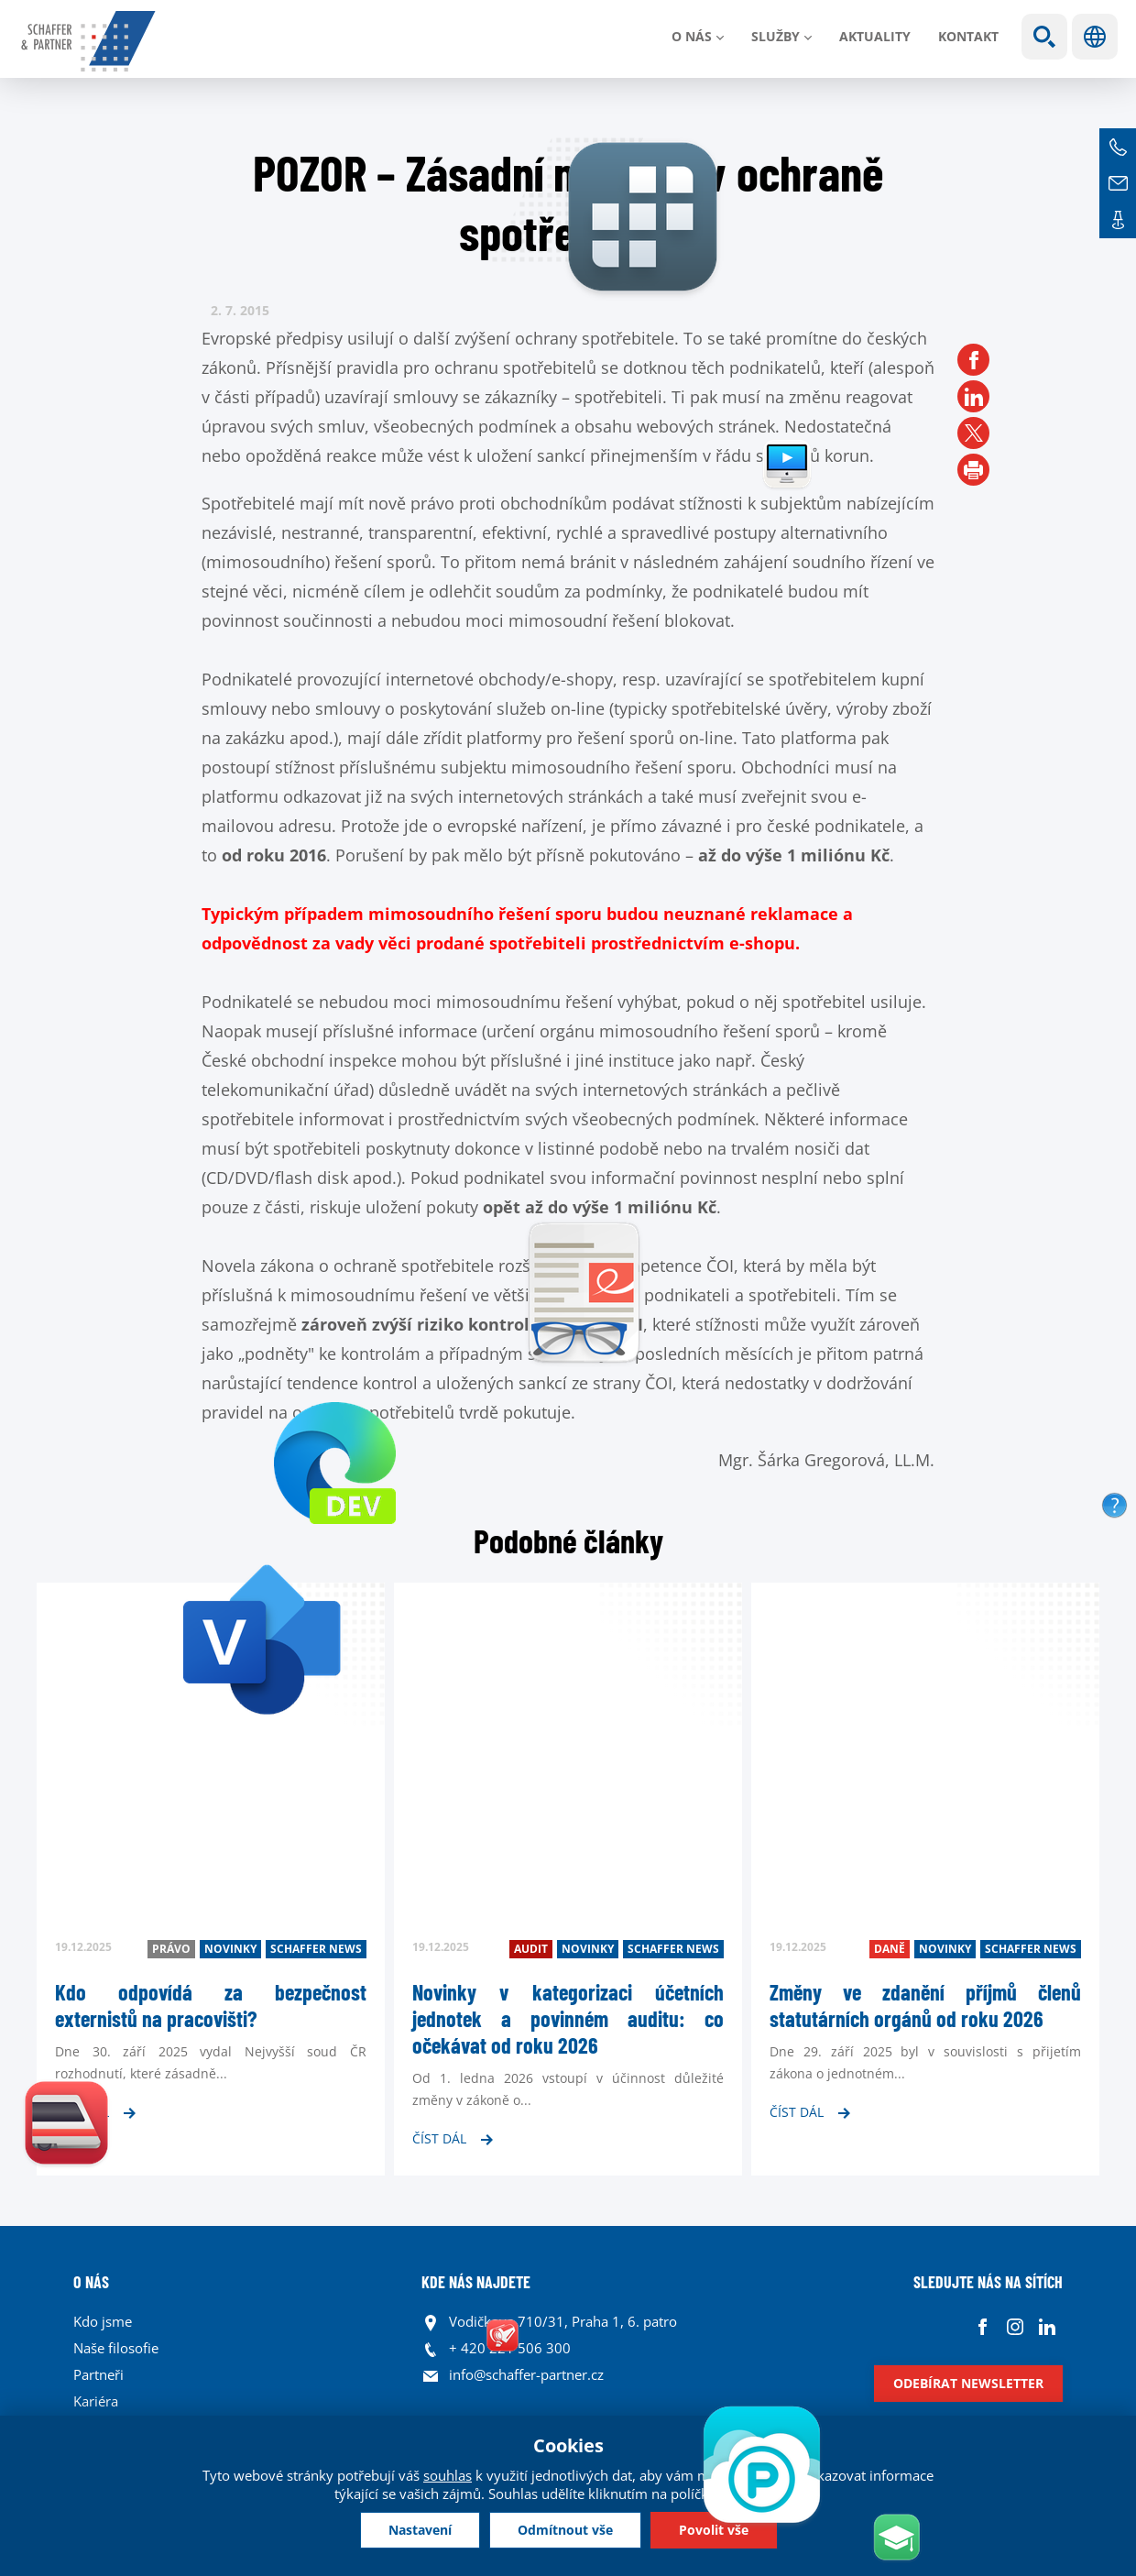 The height and width of the screenshot is (2576, 1136). What do you see at coordinates (584, 1292) in the screenshot?
I see `open evince document viewer` at bounding box center [584, 1292].